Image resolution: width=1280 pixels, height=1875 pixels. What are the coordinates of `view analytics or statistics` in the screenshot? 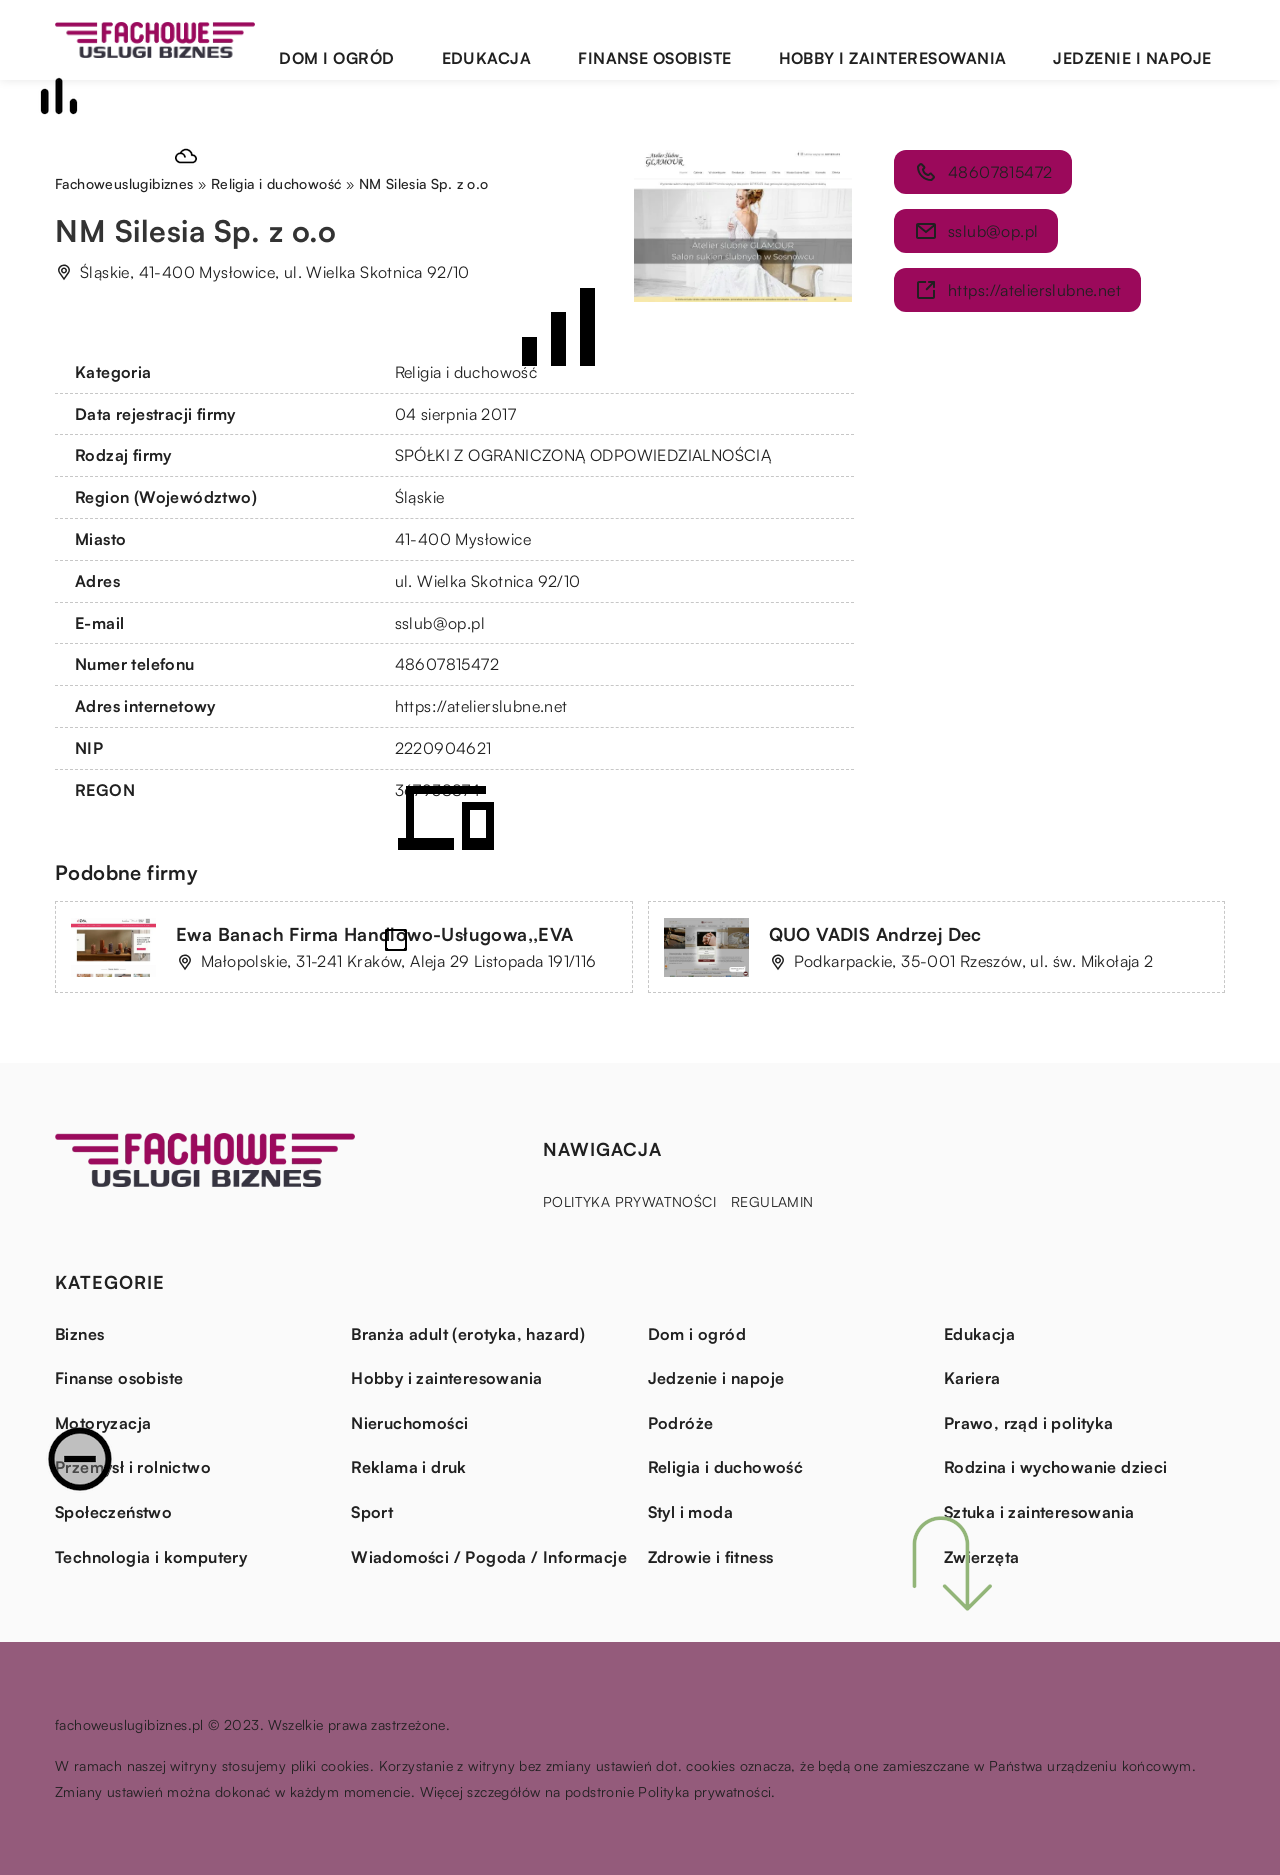 It's located at (59, 96).